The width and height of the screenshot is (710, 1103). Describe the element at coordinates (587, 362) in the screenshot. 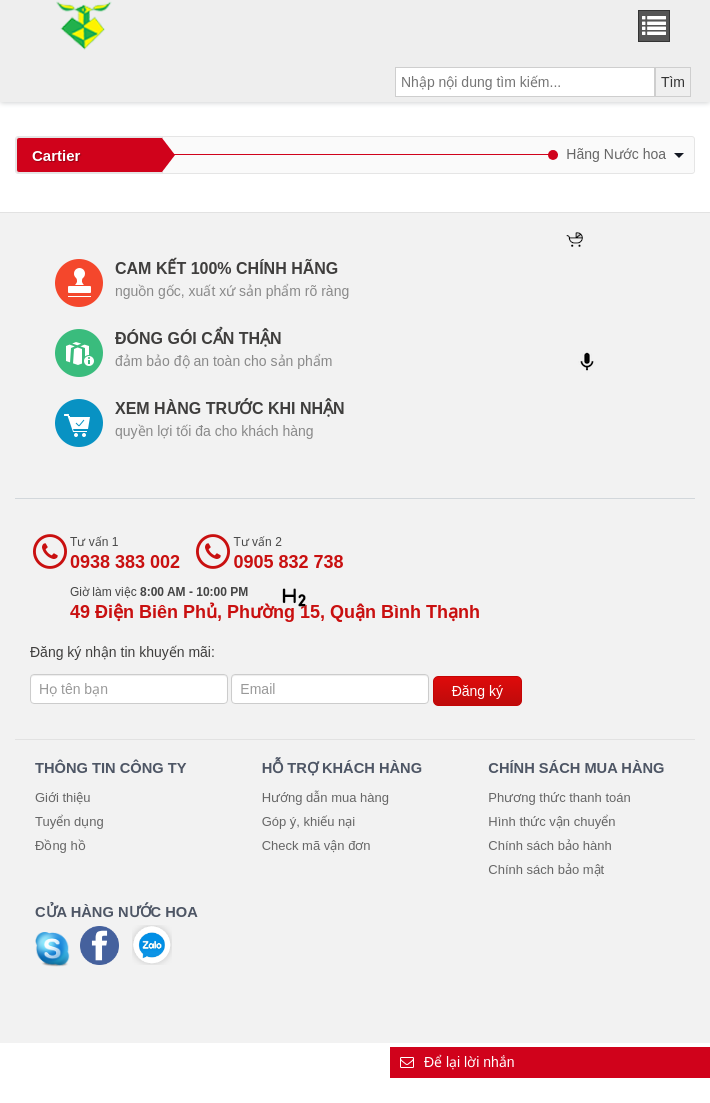

I see `tap to start voice recording` at that location.